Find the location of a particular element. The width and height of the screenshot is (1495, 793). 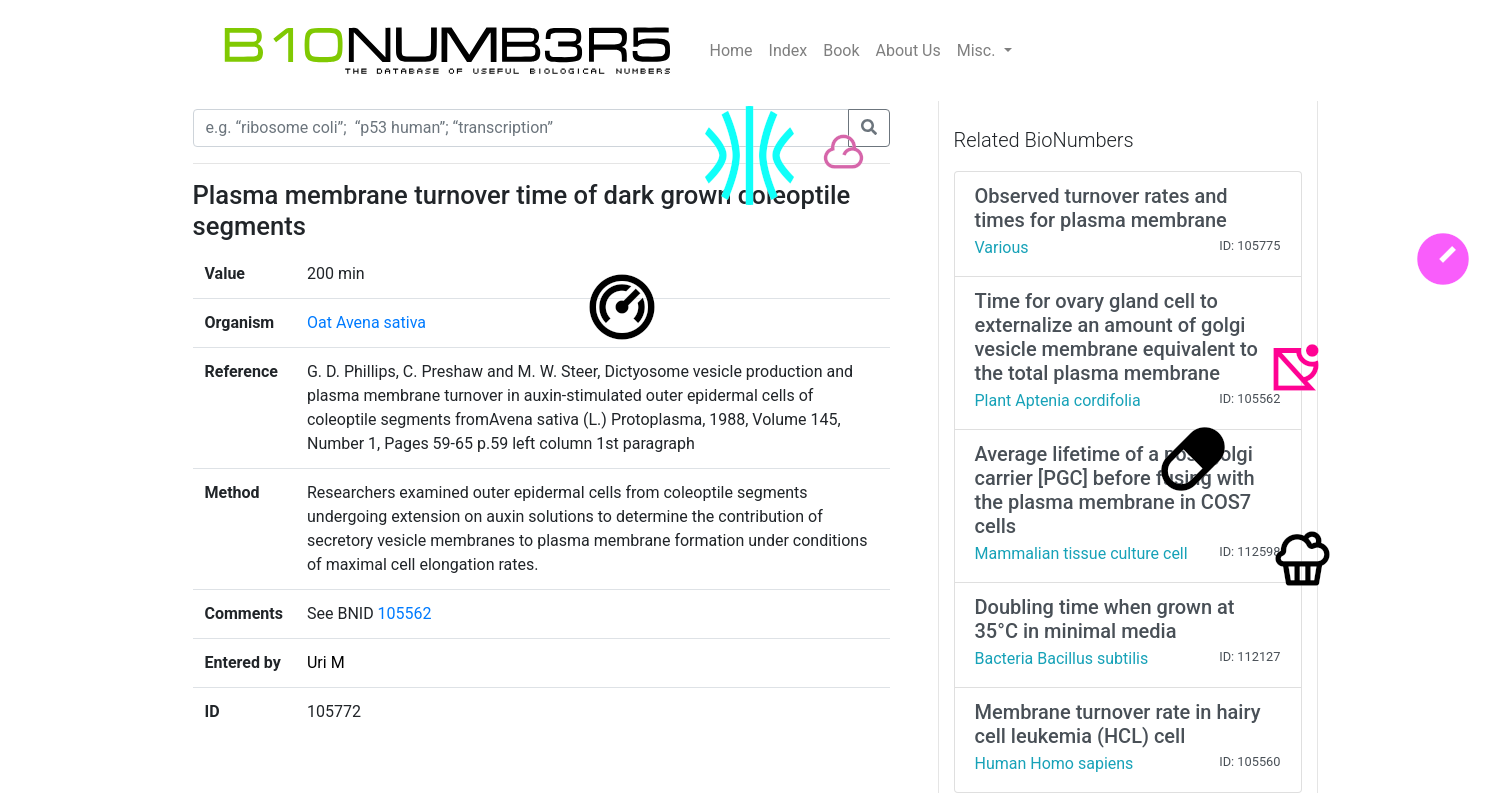

access the dashboard is located at coordinates (622, 307).